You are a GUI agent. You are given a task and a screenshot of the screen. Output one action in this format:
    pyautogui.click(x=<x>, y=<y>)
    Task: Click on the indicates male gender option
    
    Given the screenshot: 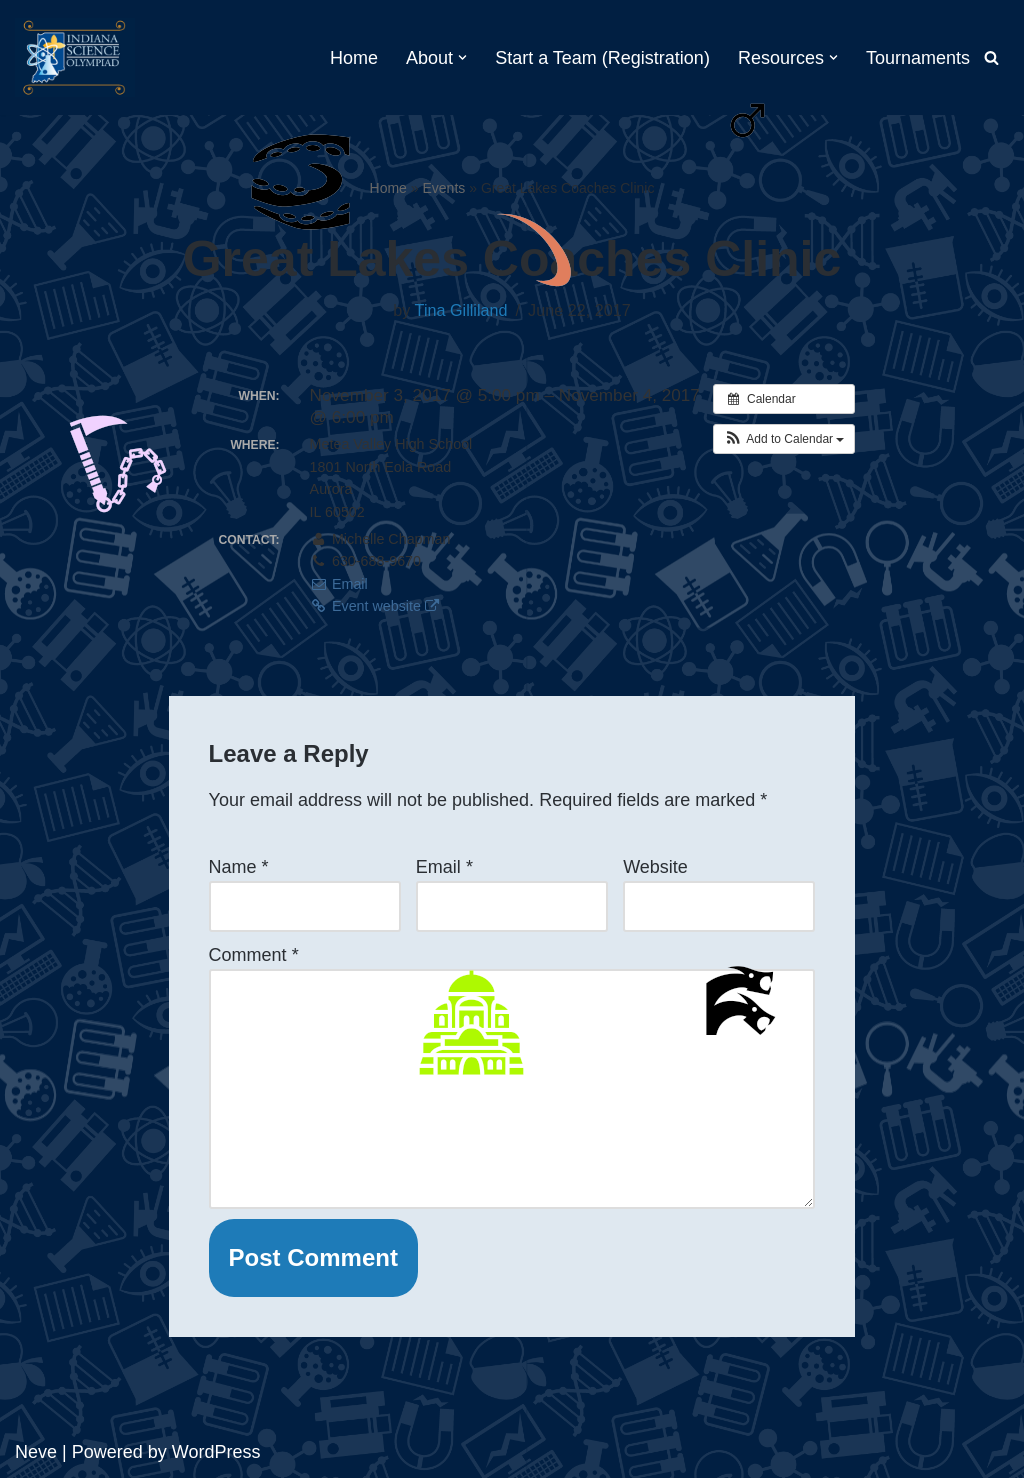 What is the action you would take?
    pyautogui.click(x=747, y=120)
    